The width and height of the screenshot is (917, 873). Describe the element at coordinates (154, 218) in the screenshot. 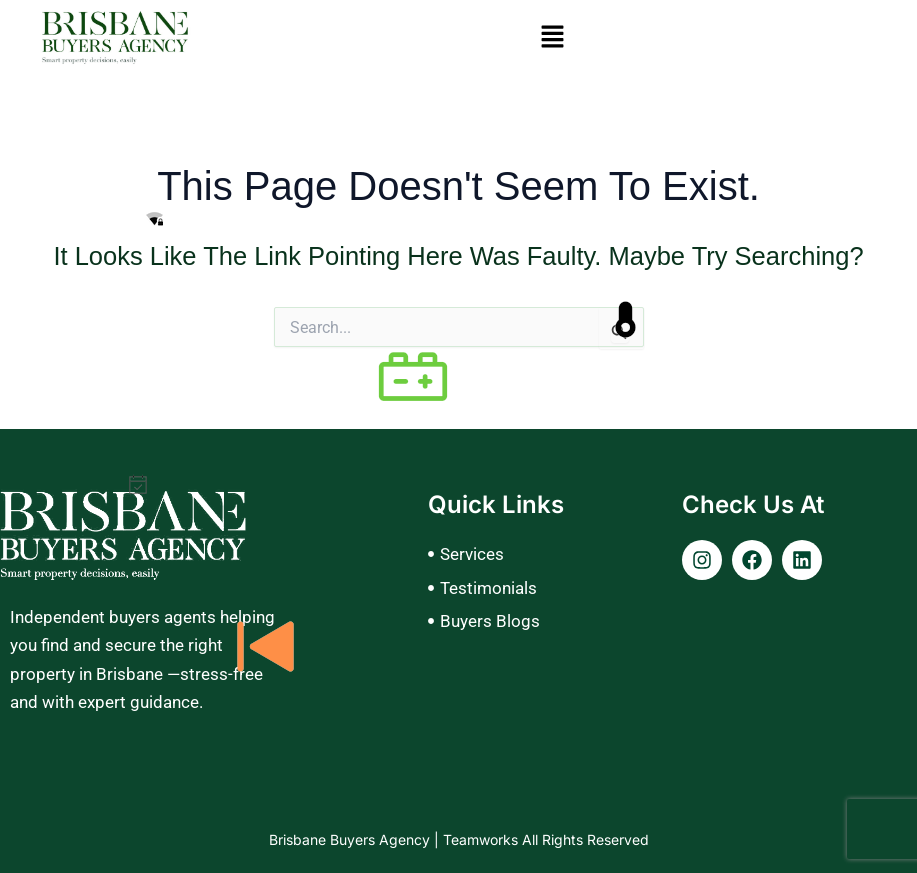

I see `connected to a secured wifi network with weak signal` at that location.